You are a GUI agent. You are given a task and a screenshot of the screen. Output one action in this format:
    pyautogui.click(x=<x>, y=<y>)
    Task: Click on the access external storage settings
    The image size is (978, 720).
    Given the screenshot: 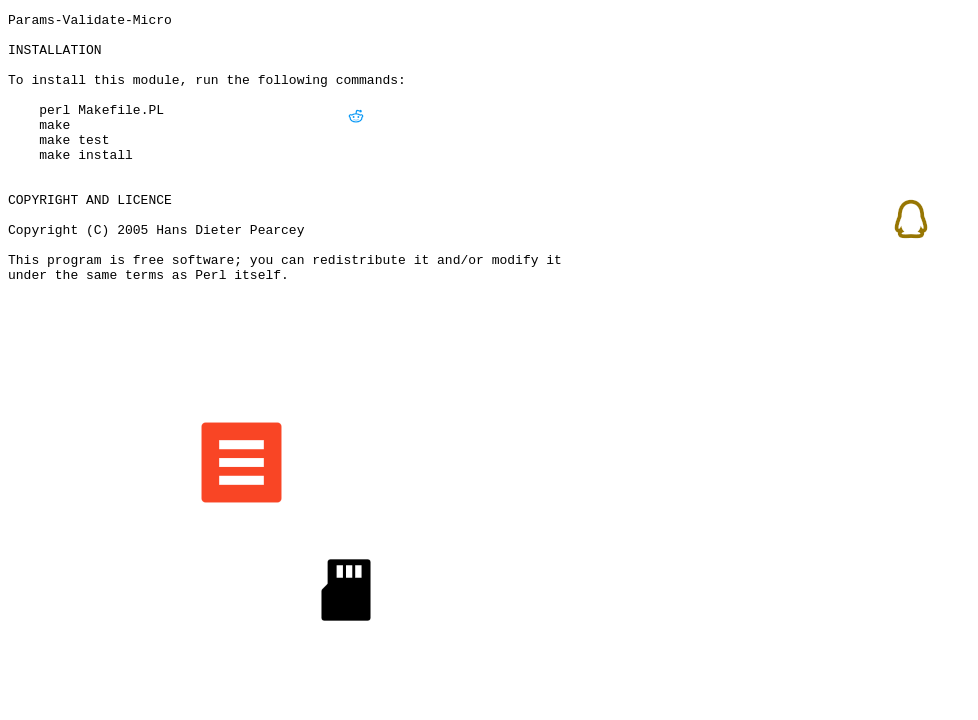 What is the action you would take?
    pyautogui.click(x=346, y=590)
    